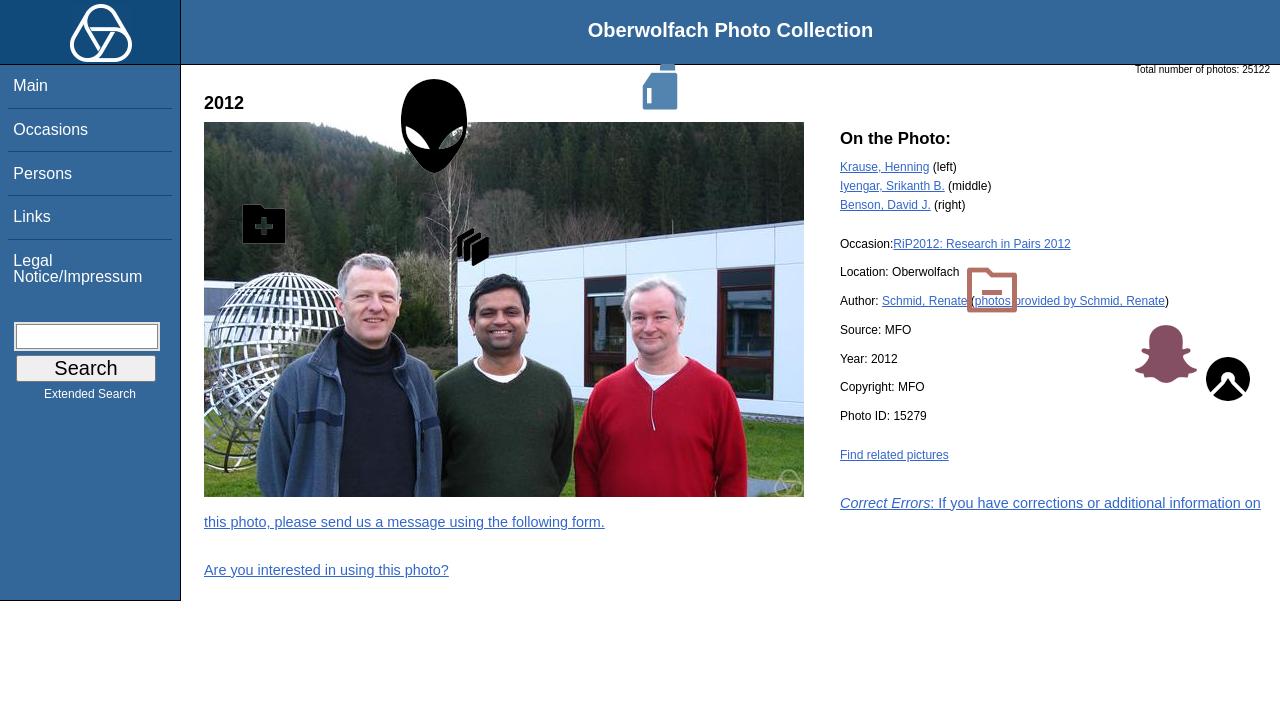 The width and height of the screenshot is (1280, 720). What do you see at coordinates (473, 247) in the screenshot?
I see `dask library or framework branding` at bounding box center [473, 247].